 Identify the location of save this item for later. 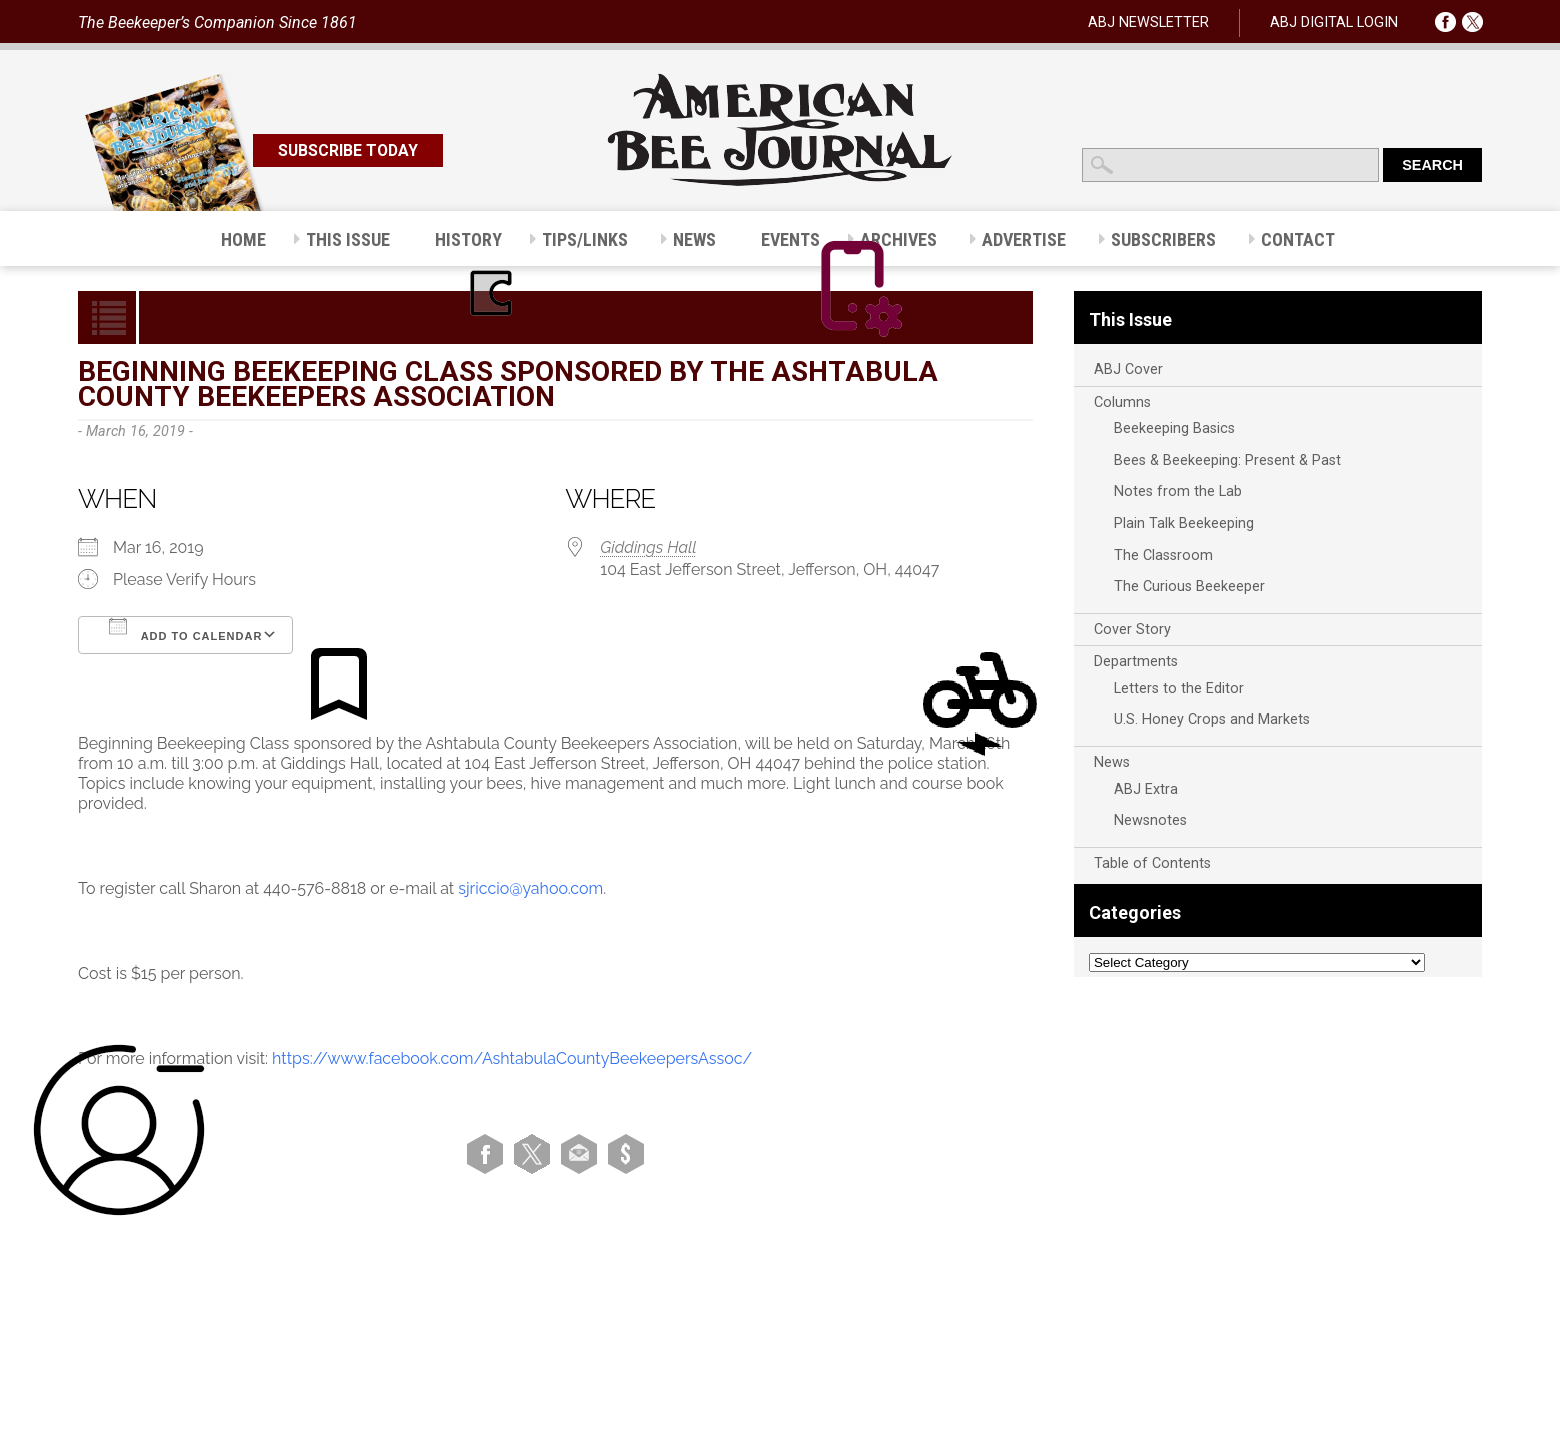
(339, 684).